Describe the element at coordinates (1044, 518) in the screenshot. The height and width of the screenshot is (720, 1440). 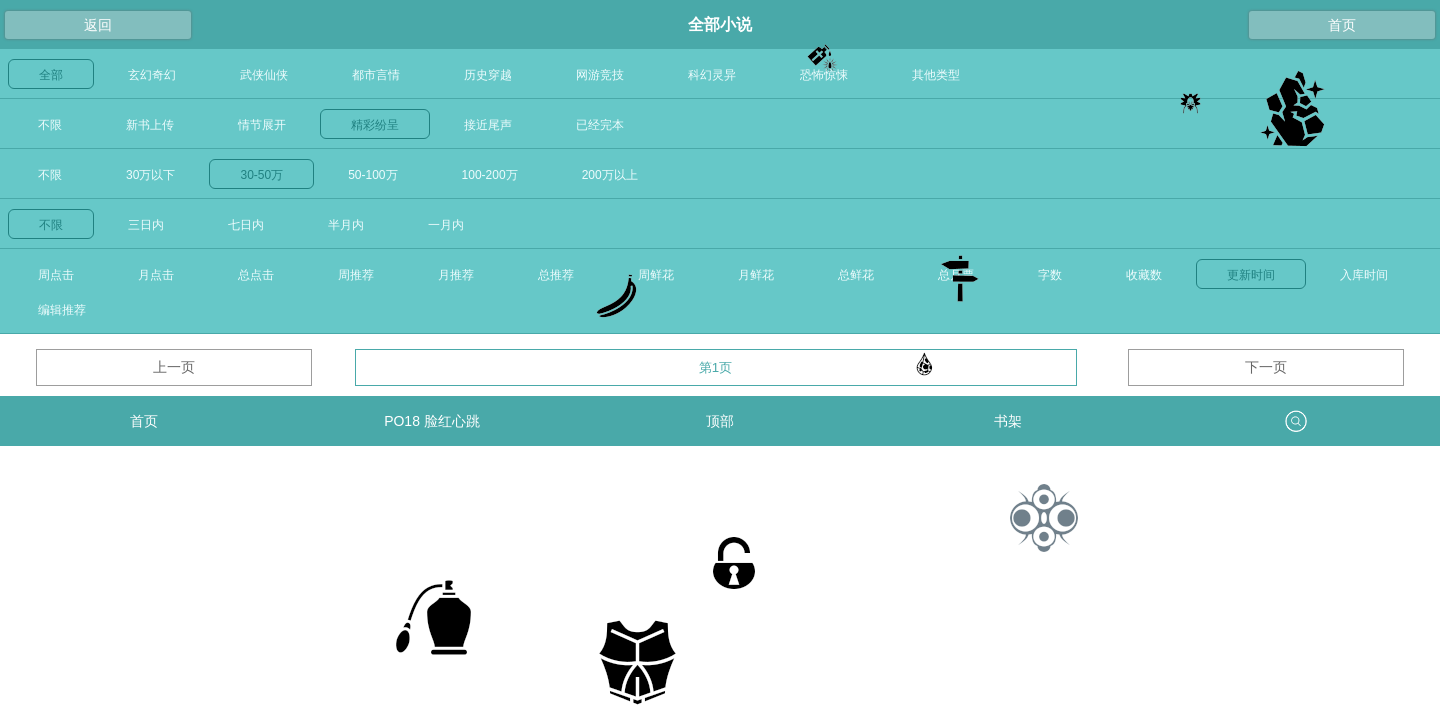
I see `decorative abstract shape or pattern element` at that location.